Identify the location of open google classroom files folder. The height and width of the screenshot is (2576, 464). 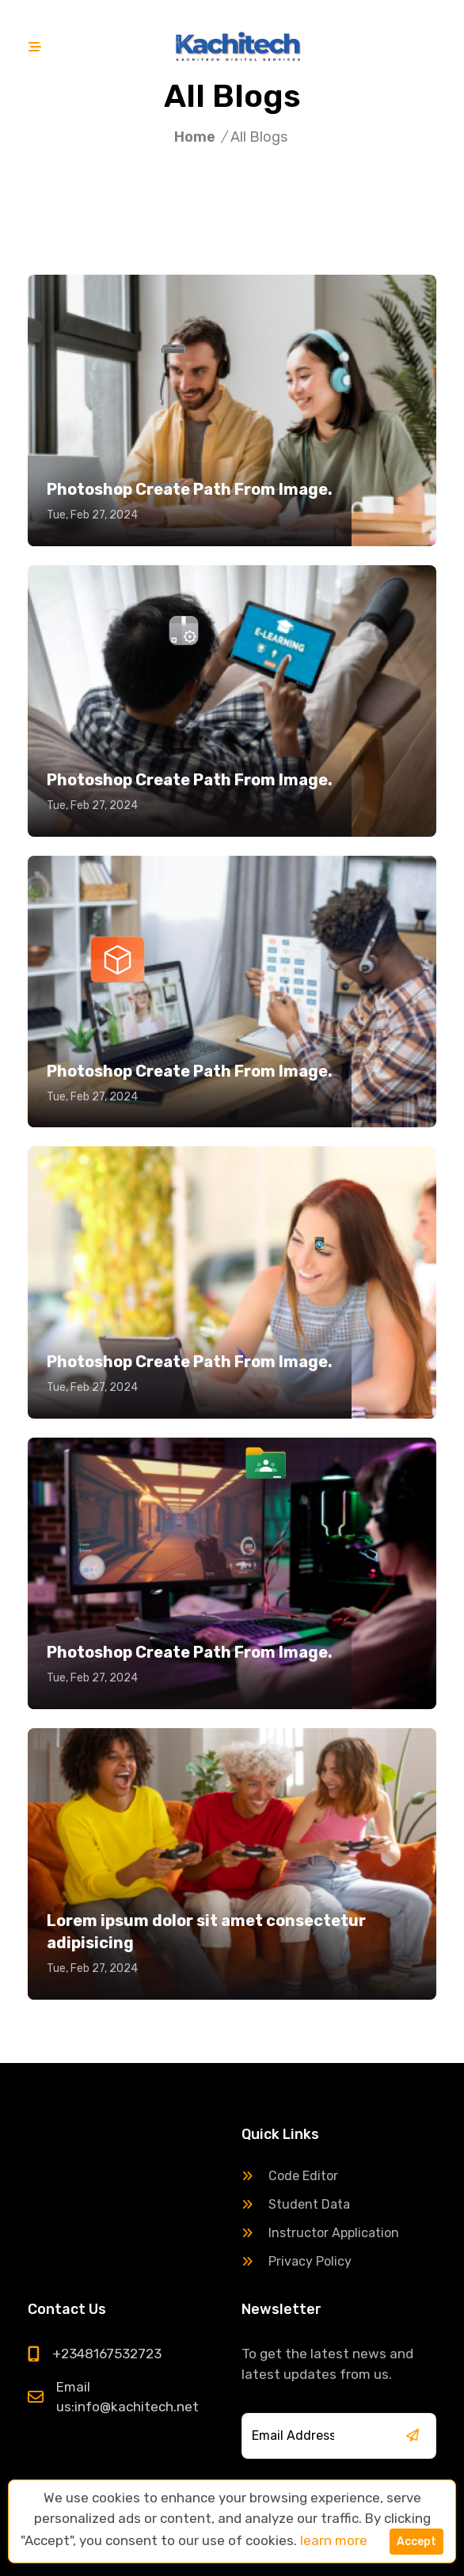
(265, 1464).